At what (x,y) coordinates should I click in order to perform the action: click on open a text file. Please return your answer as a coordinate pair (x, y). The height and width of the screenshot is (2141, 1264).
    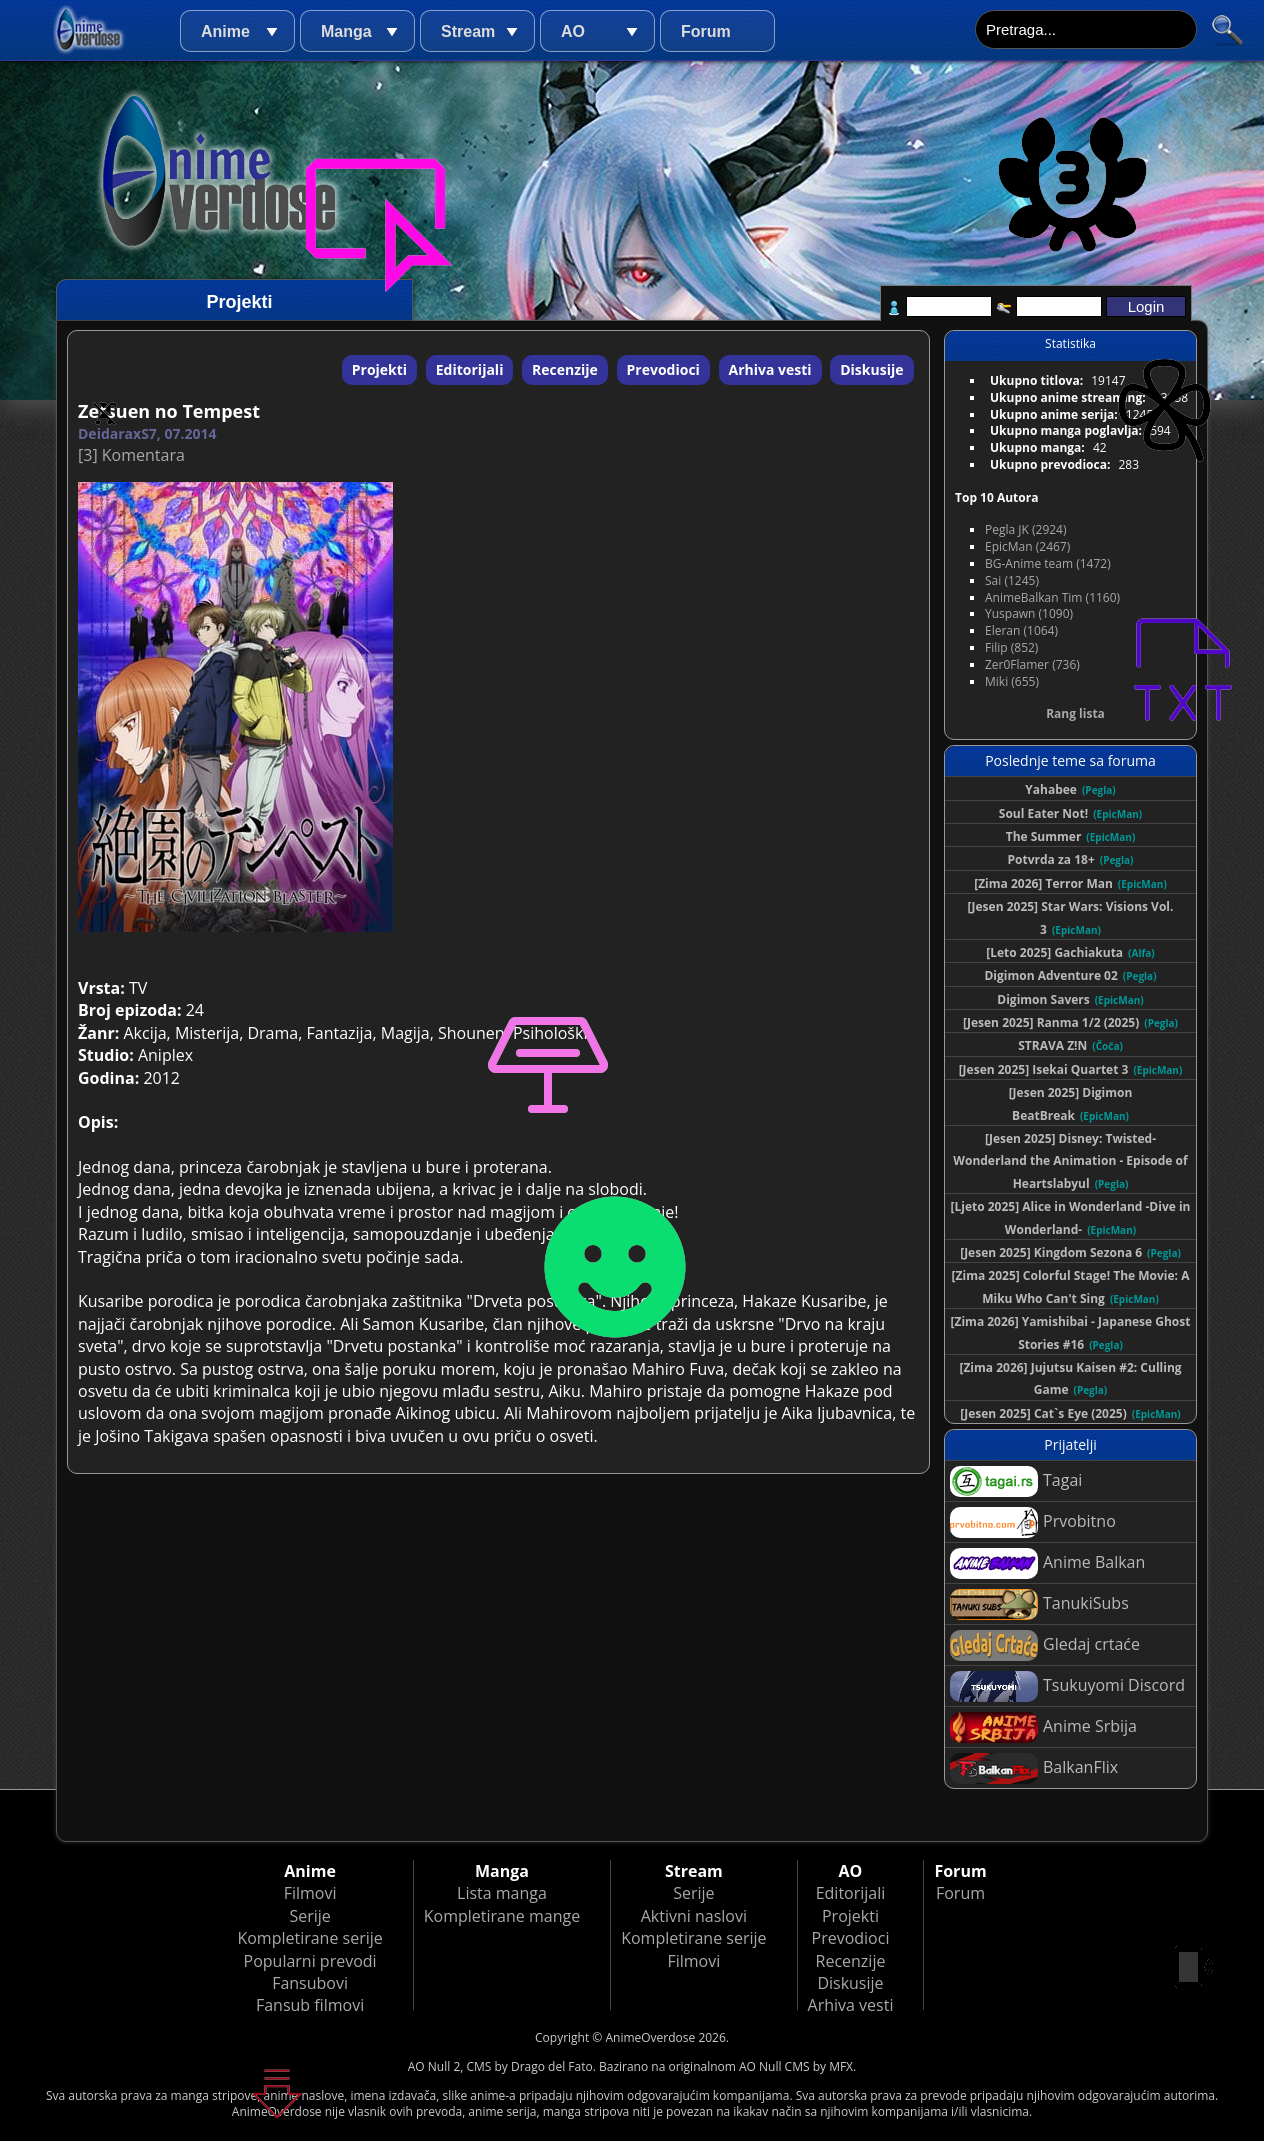
    Looking at the image, I should click on (1183, 674).